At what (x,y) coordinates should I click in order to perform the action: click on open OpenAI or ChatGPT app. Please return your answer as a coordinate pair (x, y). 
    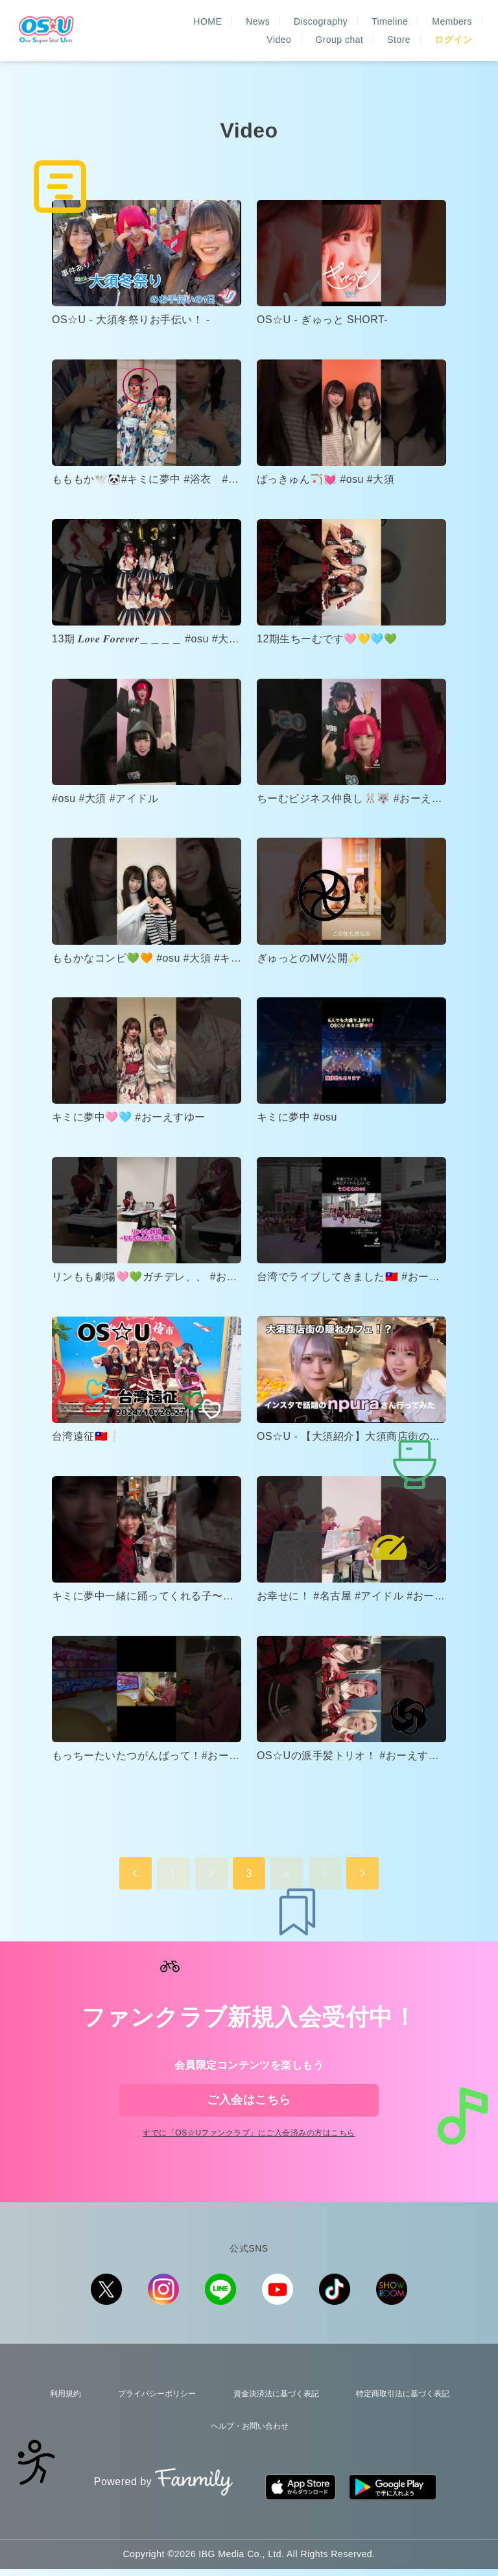
    Looking at the image, I should click on (409, 1716).